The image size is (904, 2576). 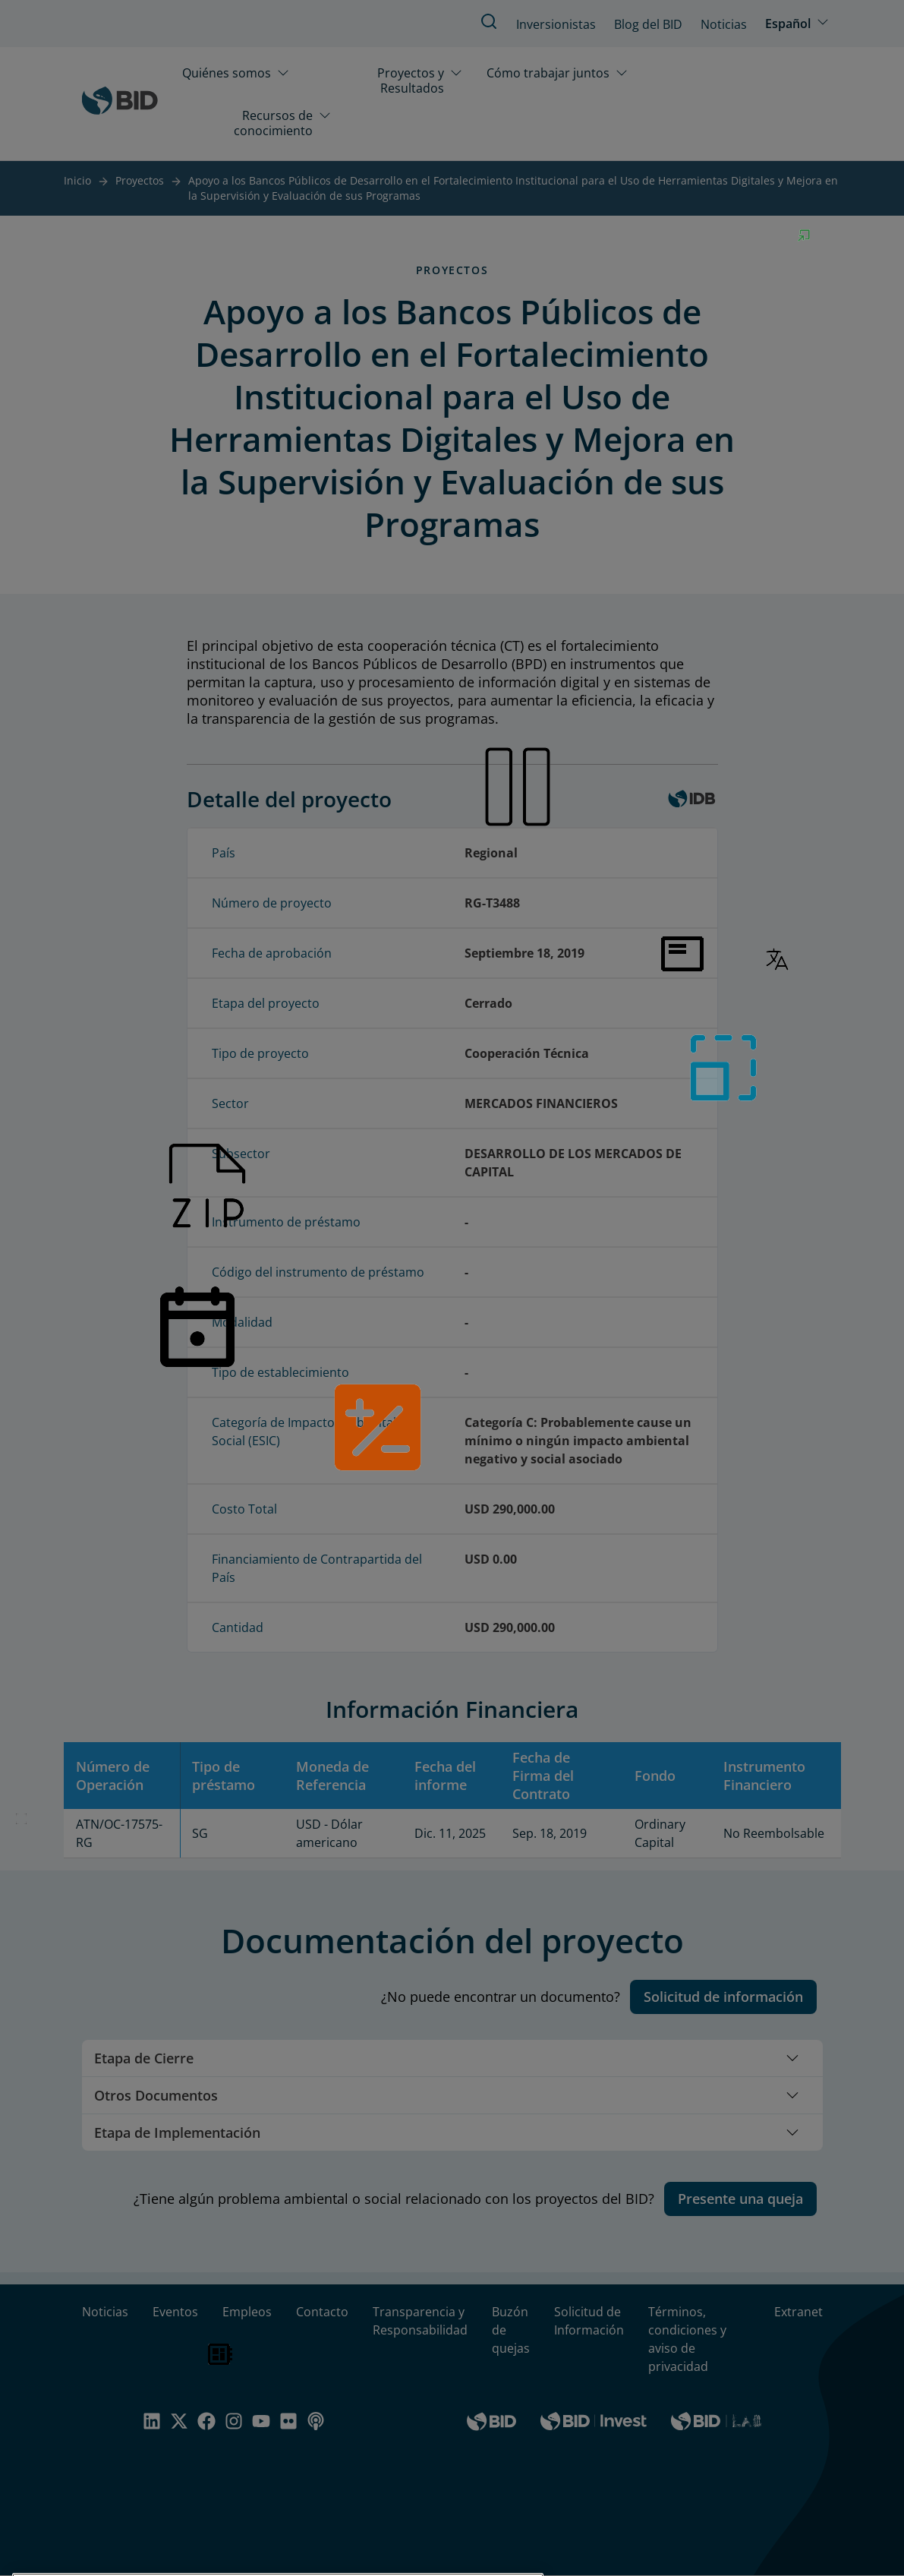 What do you see at coordinates (377, 1427) in the screenshot?
I see `toggle between adding and subtracting values` at bounding box center [377, 1427].